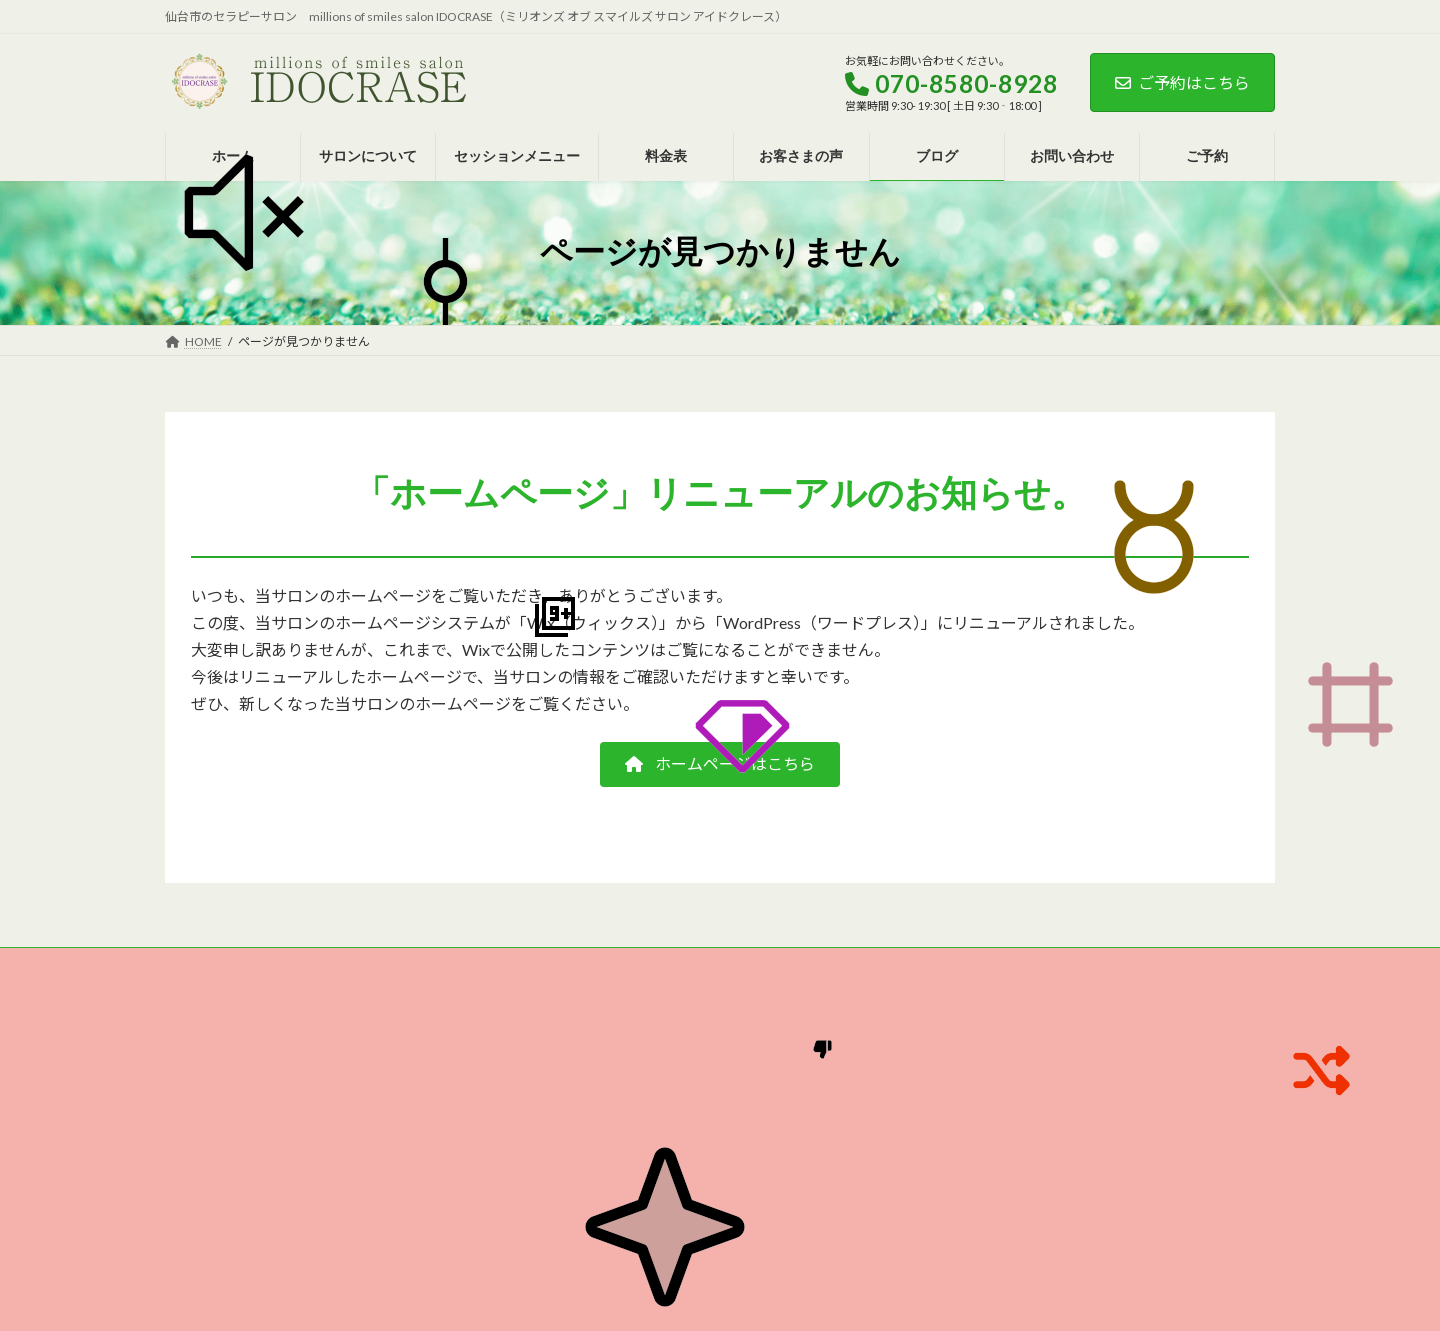 This screenshot has width=1440, height=1331. I want to click on dislike or downvote content, so click(822, 1049).